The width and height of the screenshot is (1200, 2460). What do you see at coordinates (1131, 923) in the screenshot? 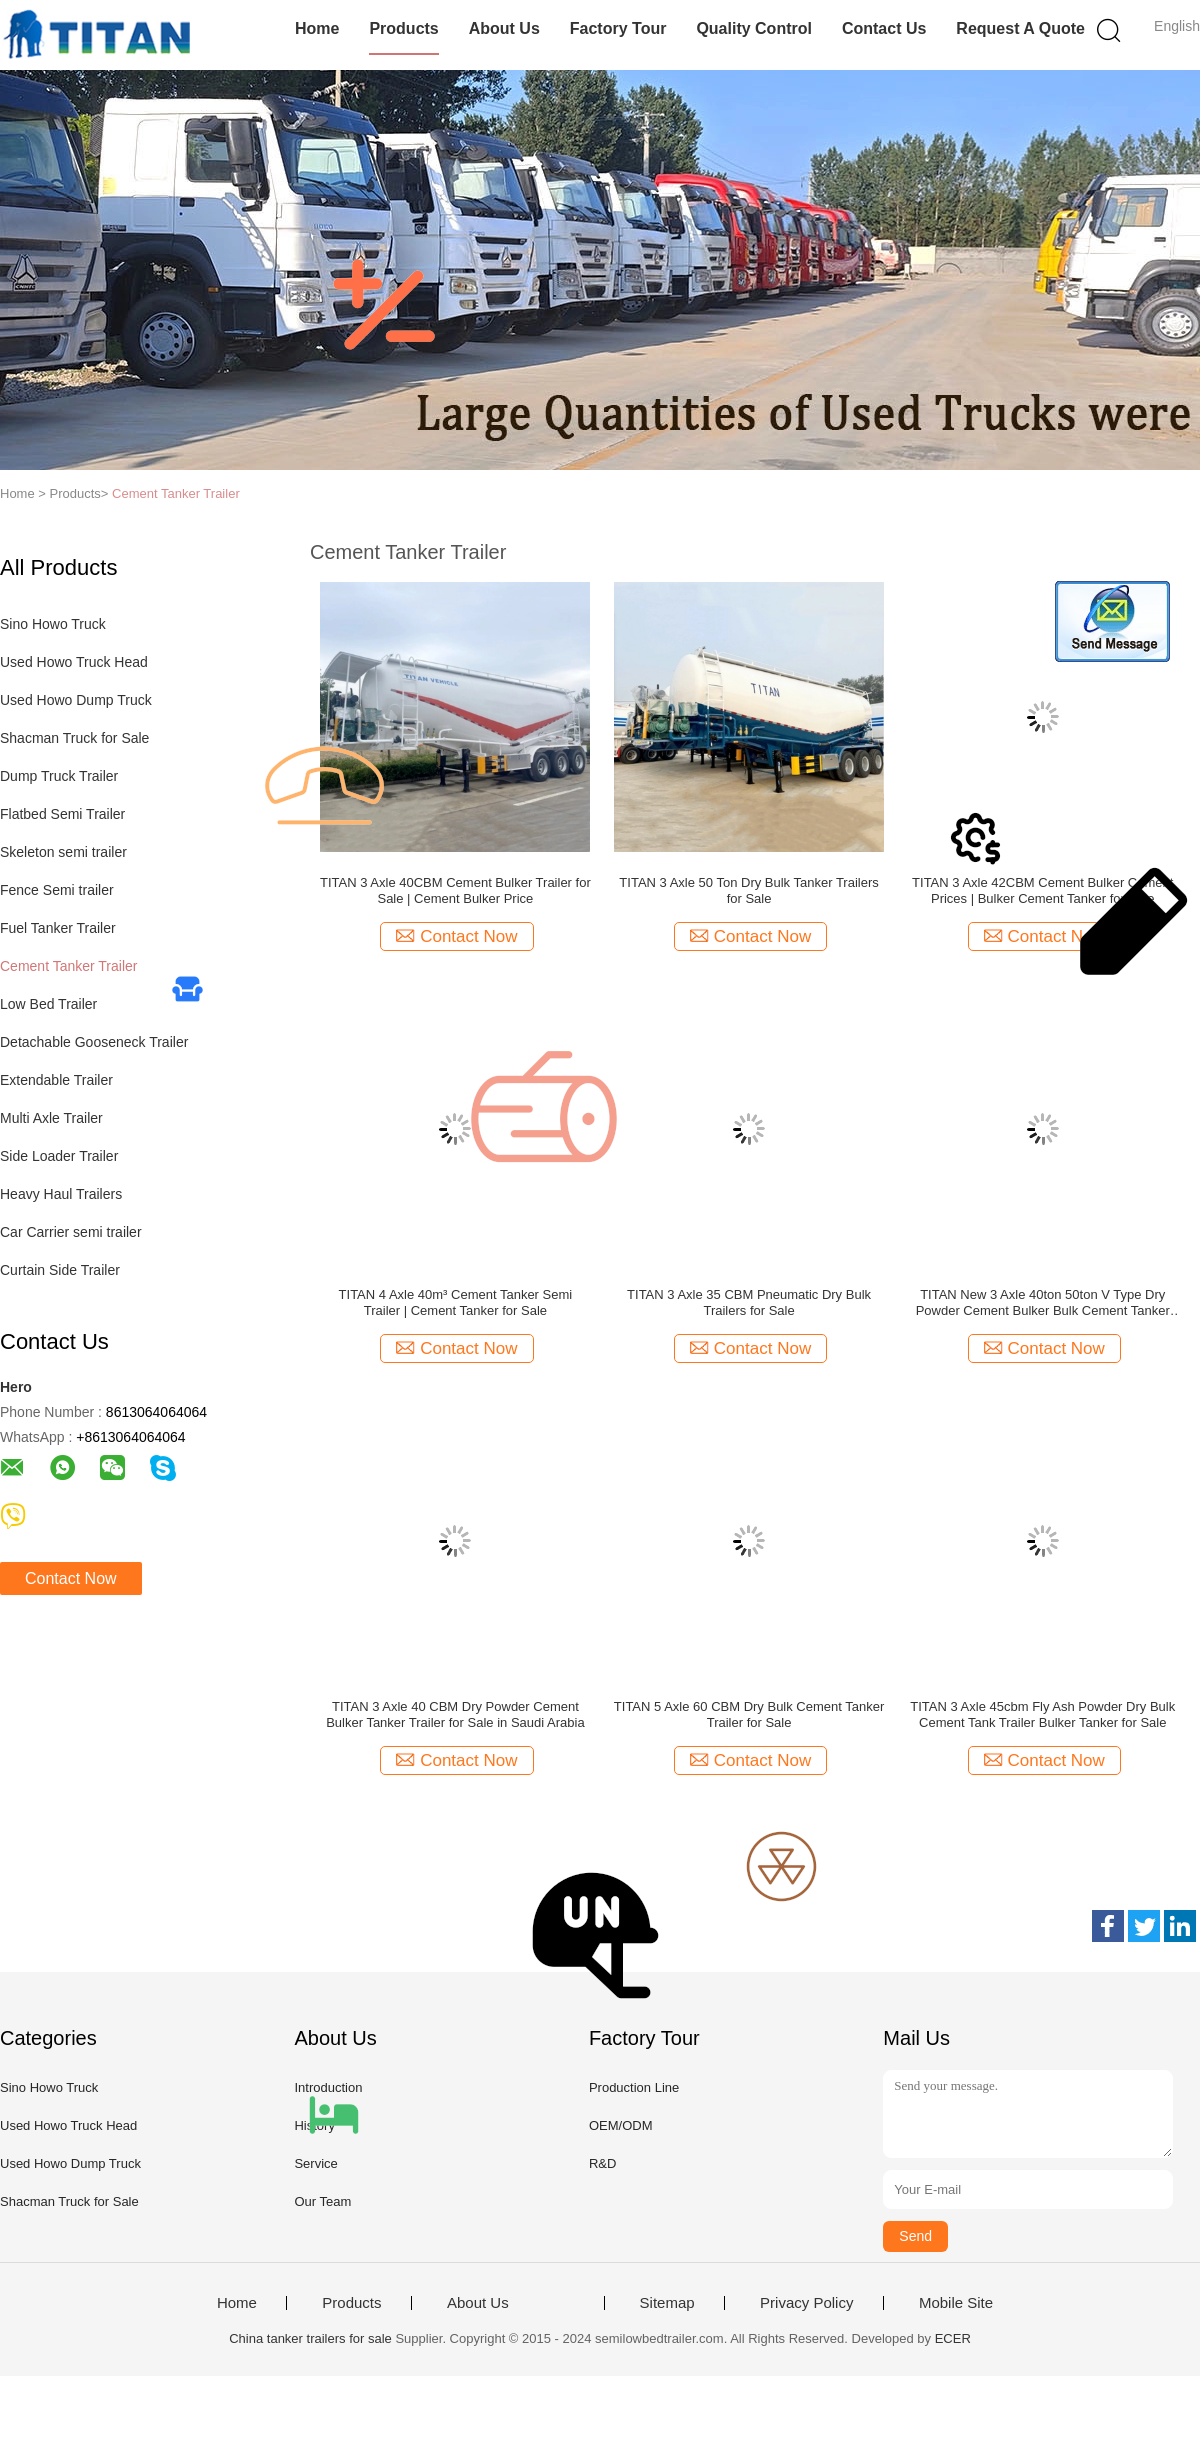
I see `edit content or text` at bounding box center [1131, 923].